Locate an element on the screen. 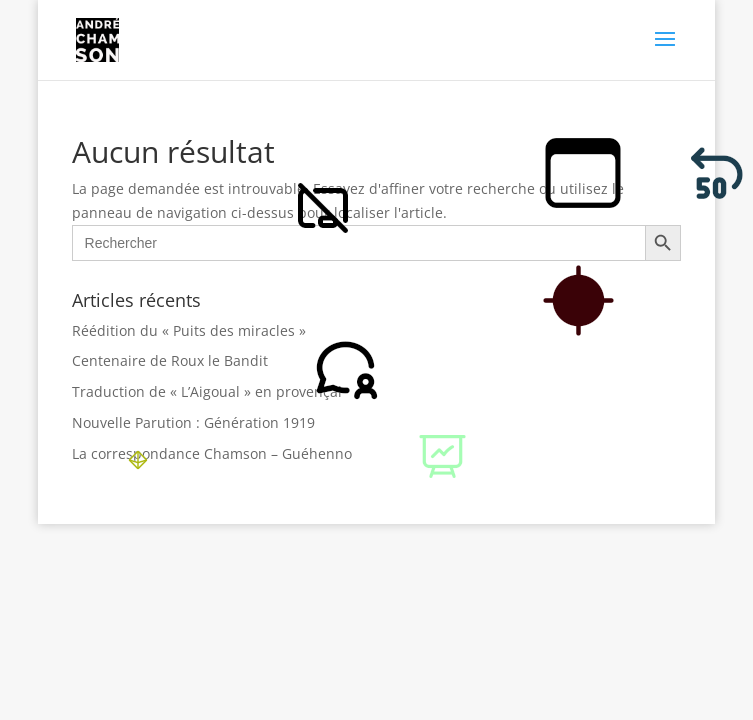  view presentation or slideshow is located at coordinates (442, 456).